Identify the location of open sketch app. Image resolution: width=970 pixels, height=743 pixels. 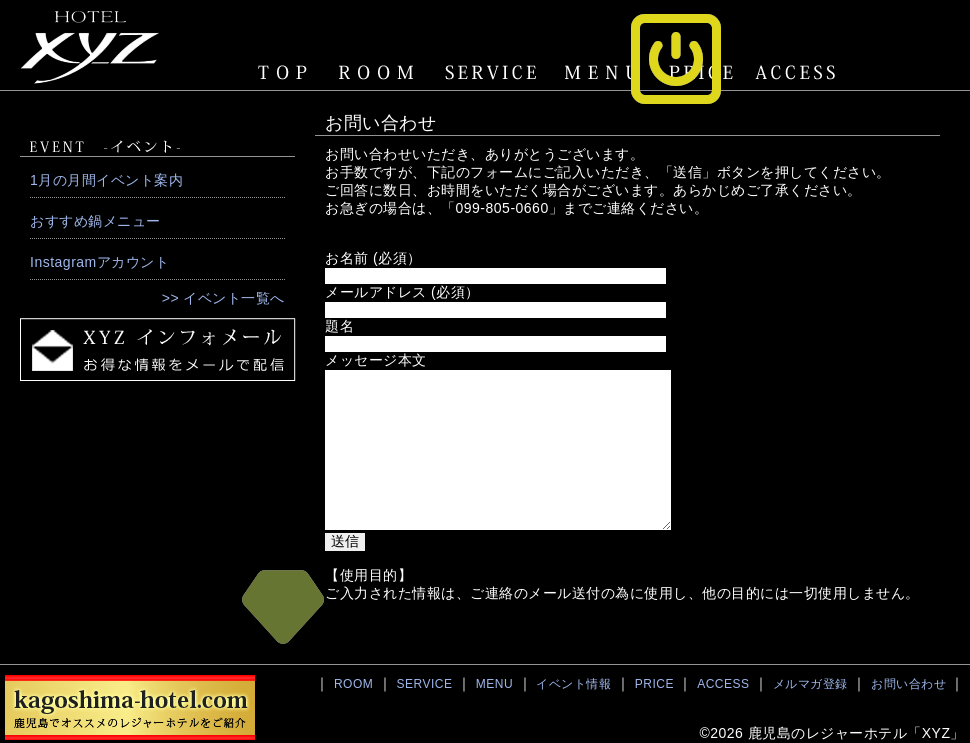
(283, 607).